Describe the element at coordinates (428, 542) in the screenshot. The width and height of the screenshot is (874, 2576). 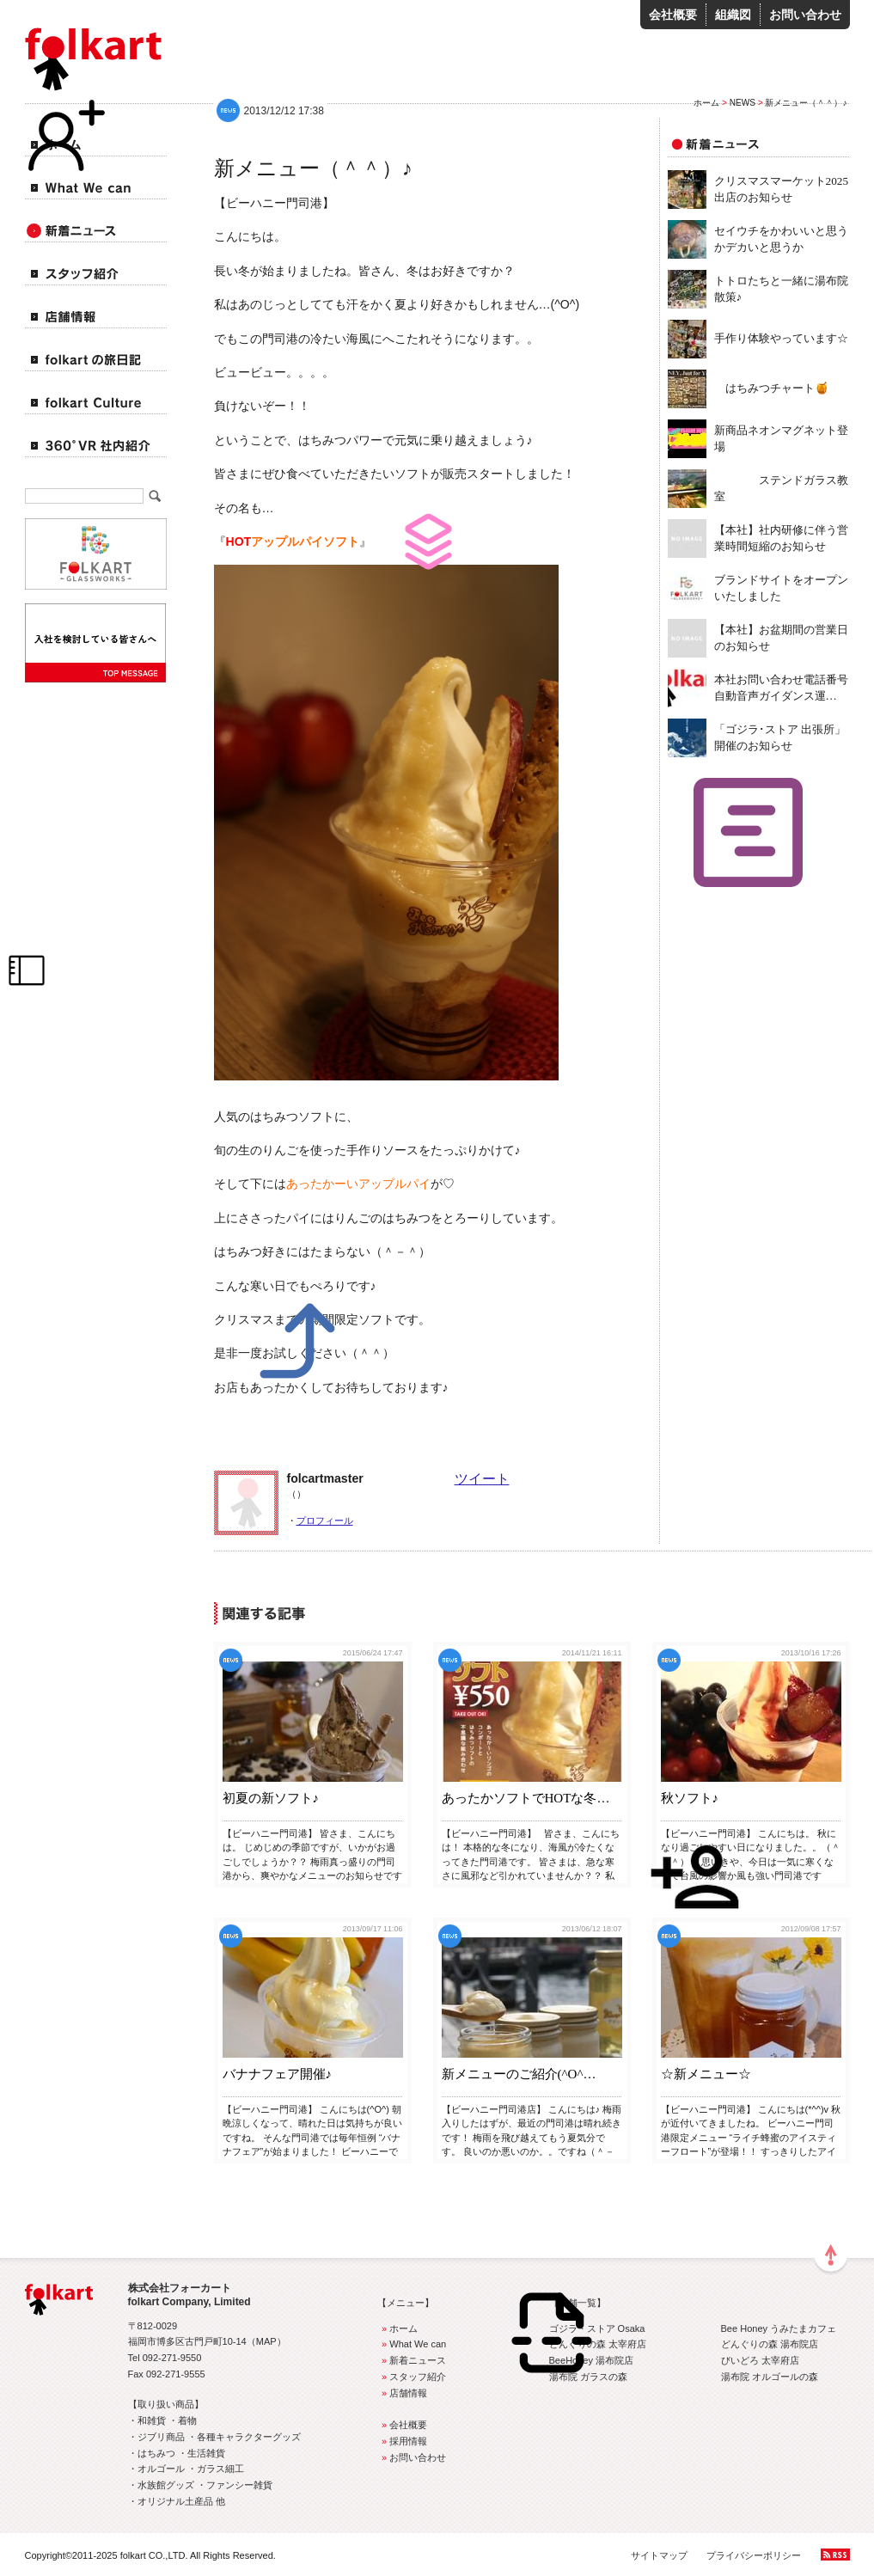
I see `view stacked layers or items` at that location.